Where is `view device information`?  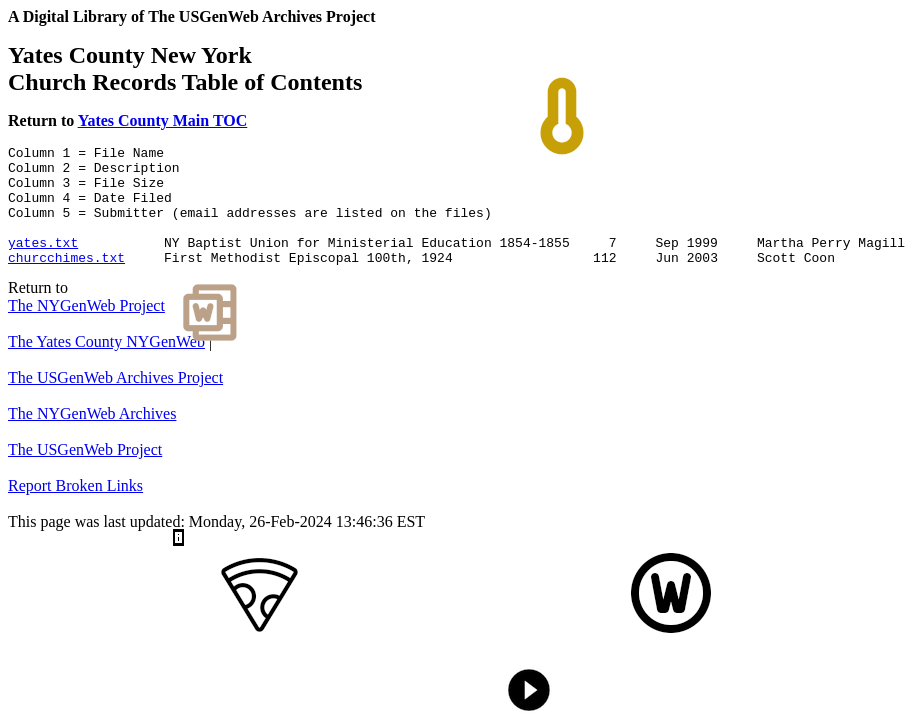
view device information is located at coordinates (178, 537).